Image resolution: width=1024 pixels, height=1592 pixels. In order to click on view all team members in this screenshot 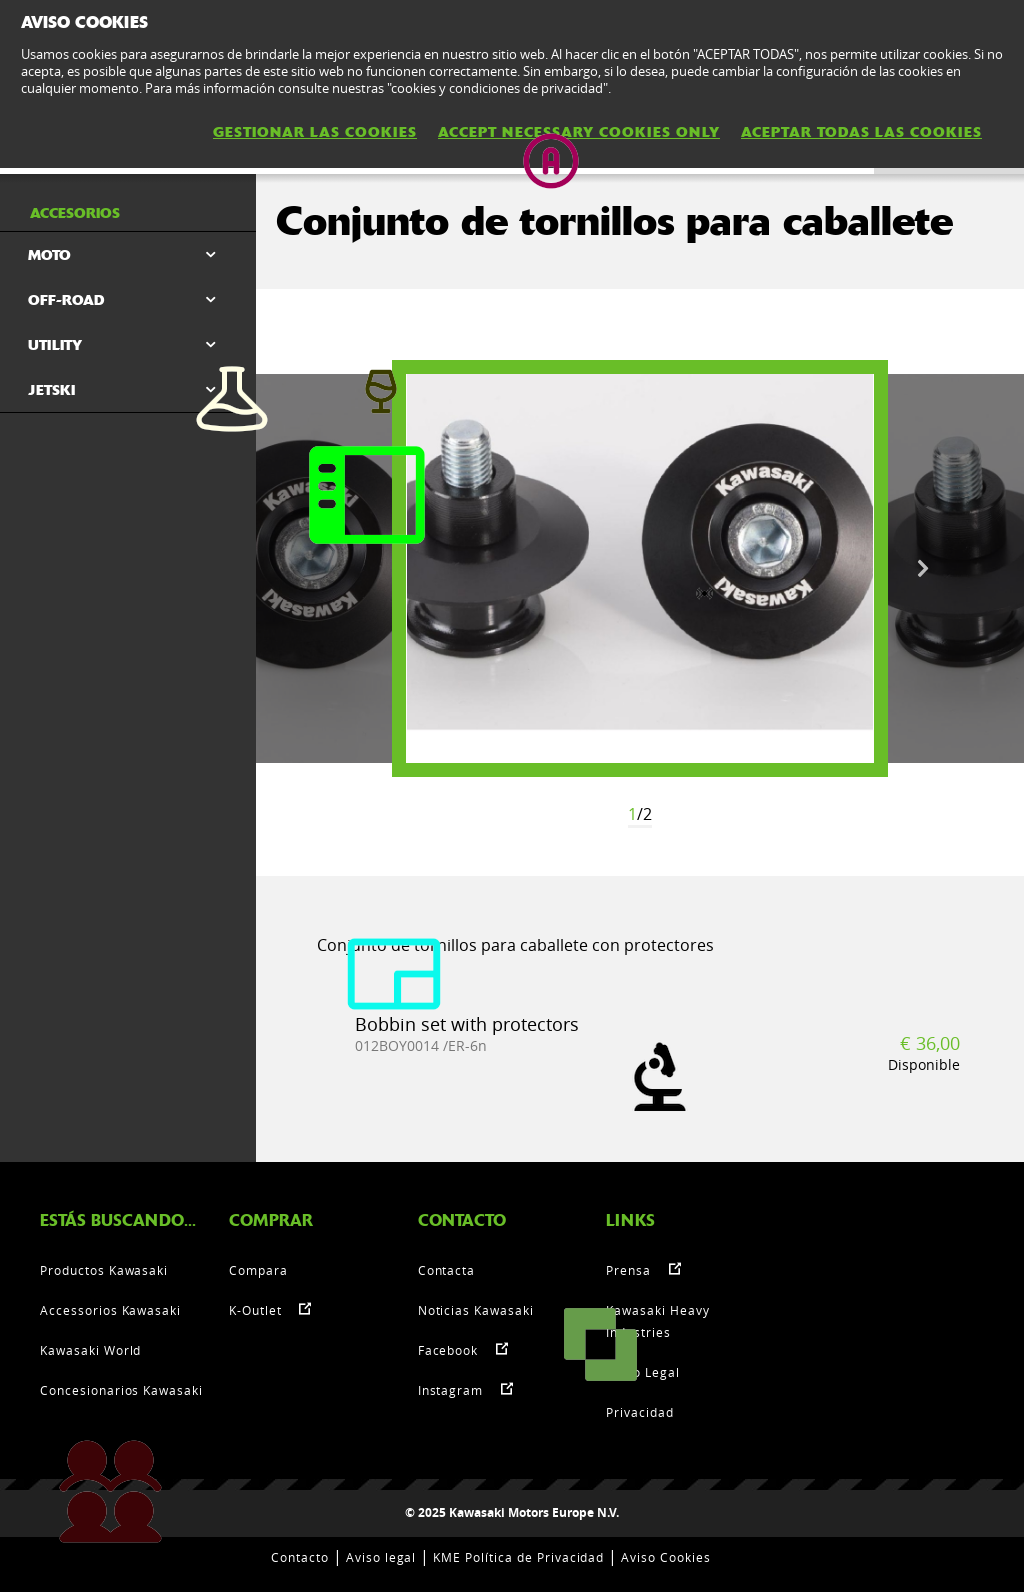, I will do `click(110, 1491)`.